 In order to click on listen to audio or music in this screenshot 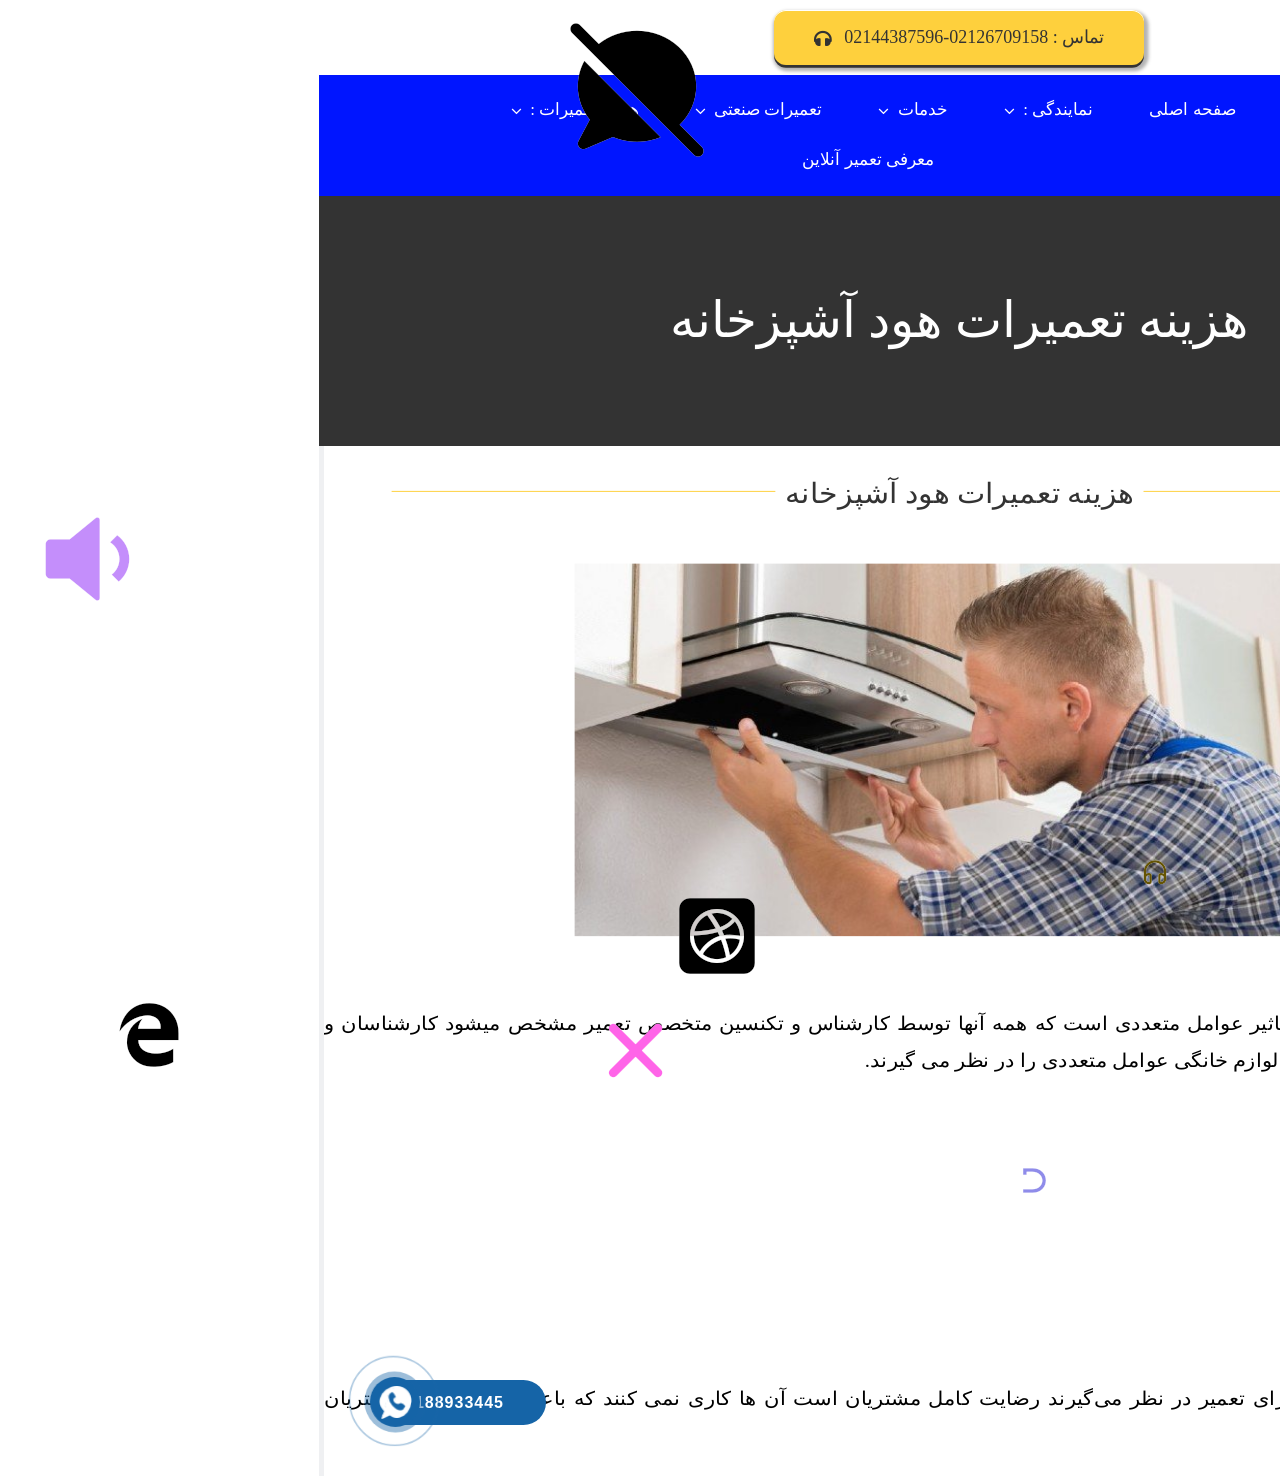, I will do `click(1155, 873)`.